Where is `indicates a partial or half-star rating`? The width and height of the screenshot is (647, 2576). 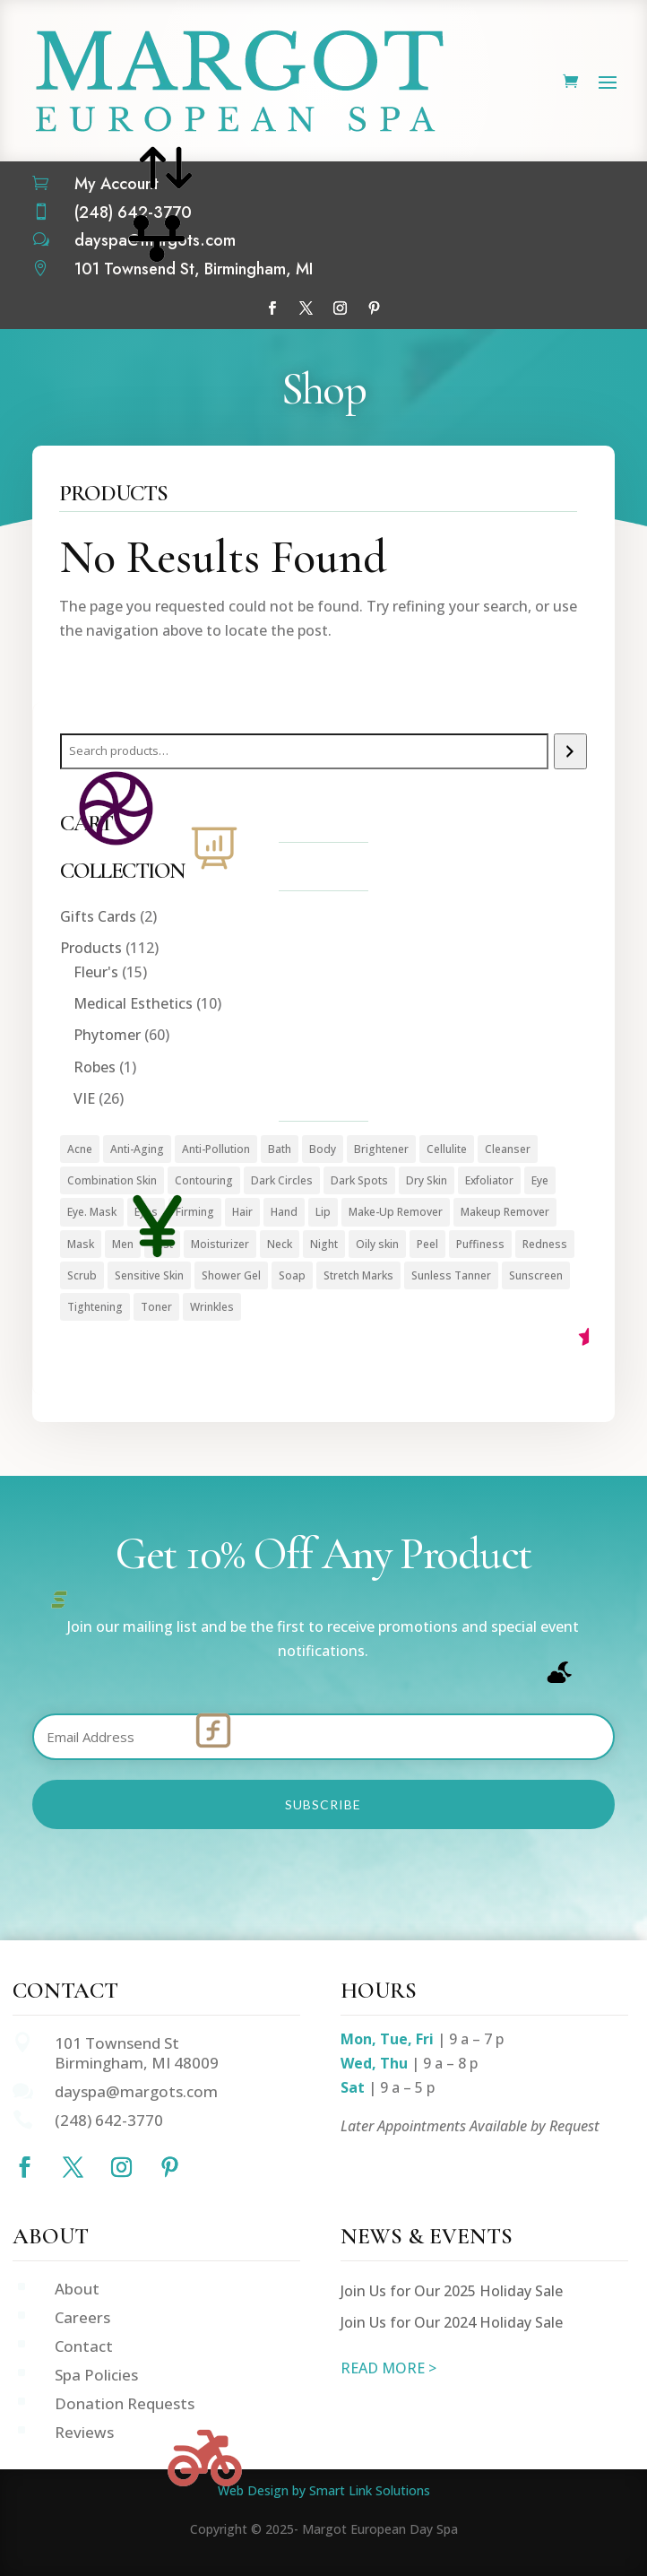
indicates a partial or half-star rating is located at coordinates (588, 1337).